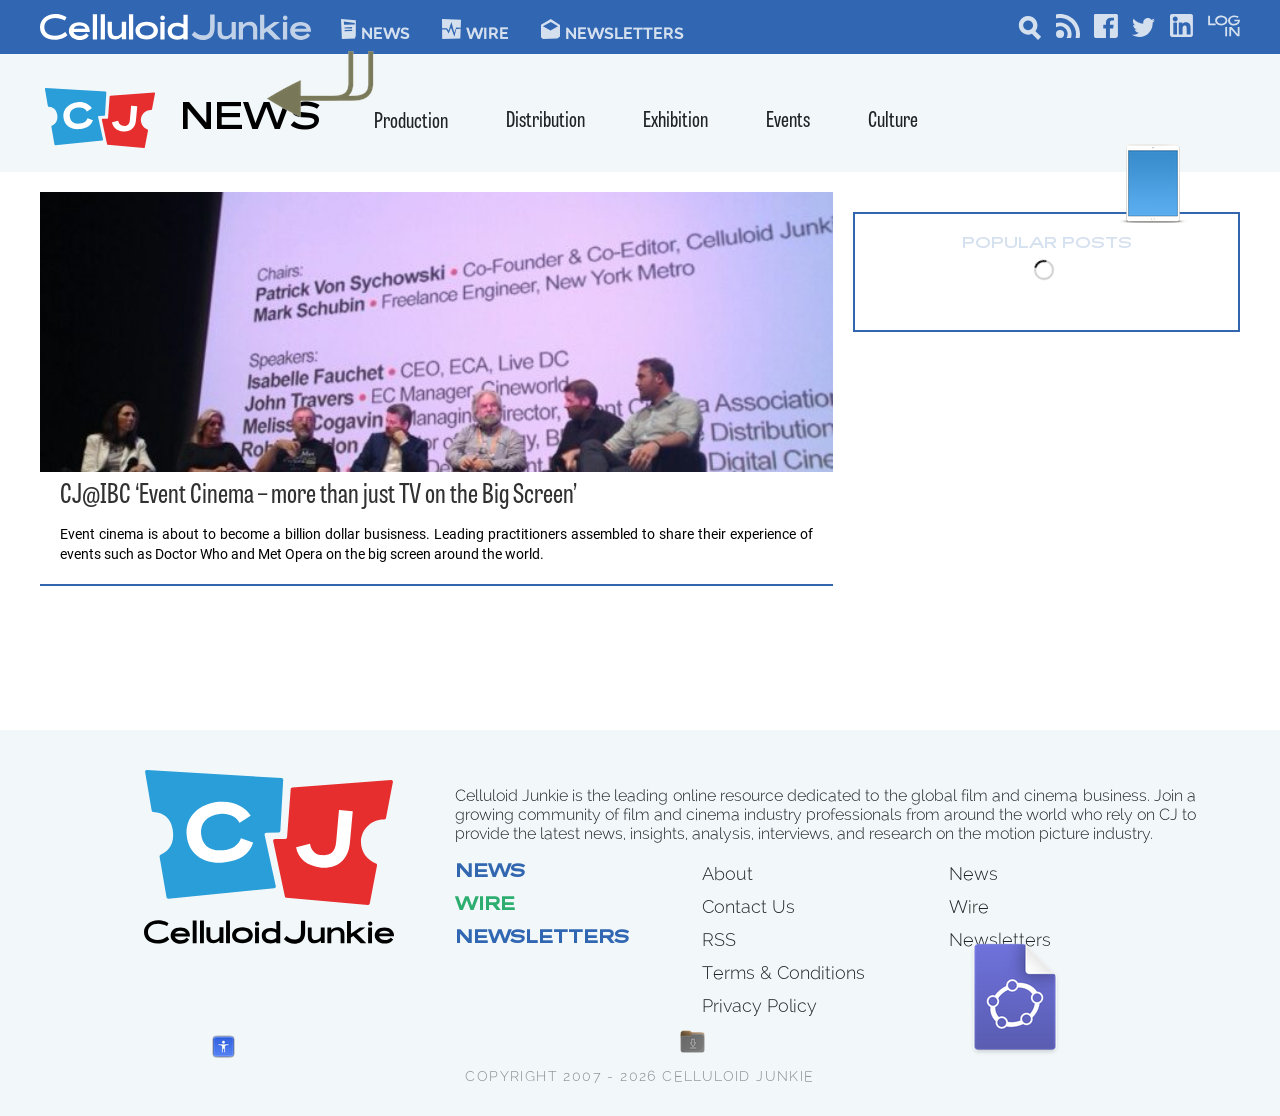 This screenshot has height=1116, width=1280. I want to click on open downloads folder, so click(692, 1041).